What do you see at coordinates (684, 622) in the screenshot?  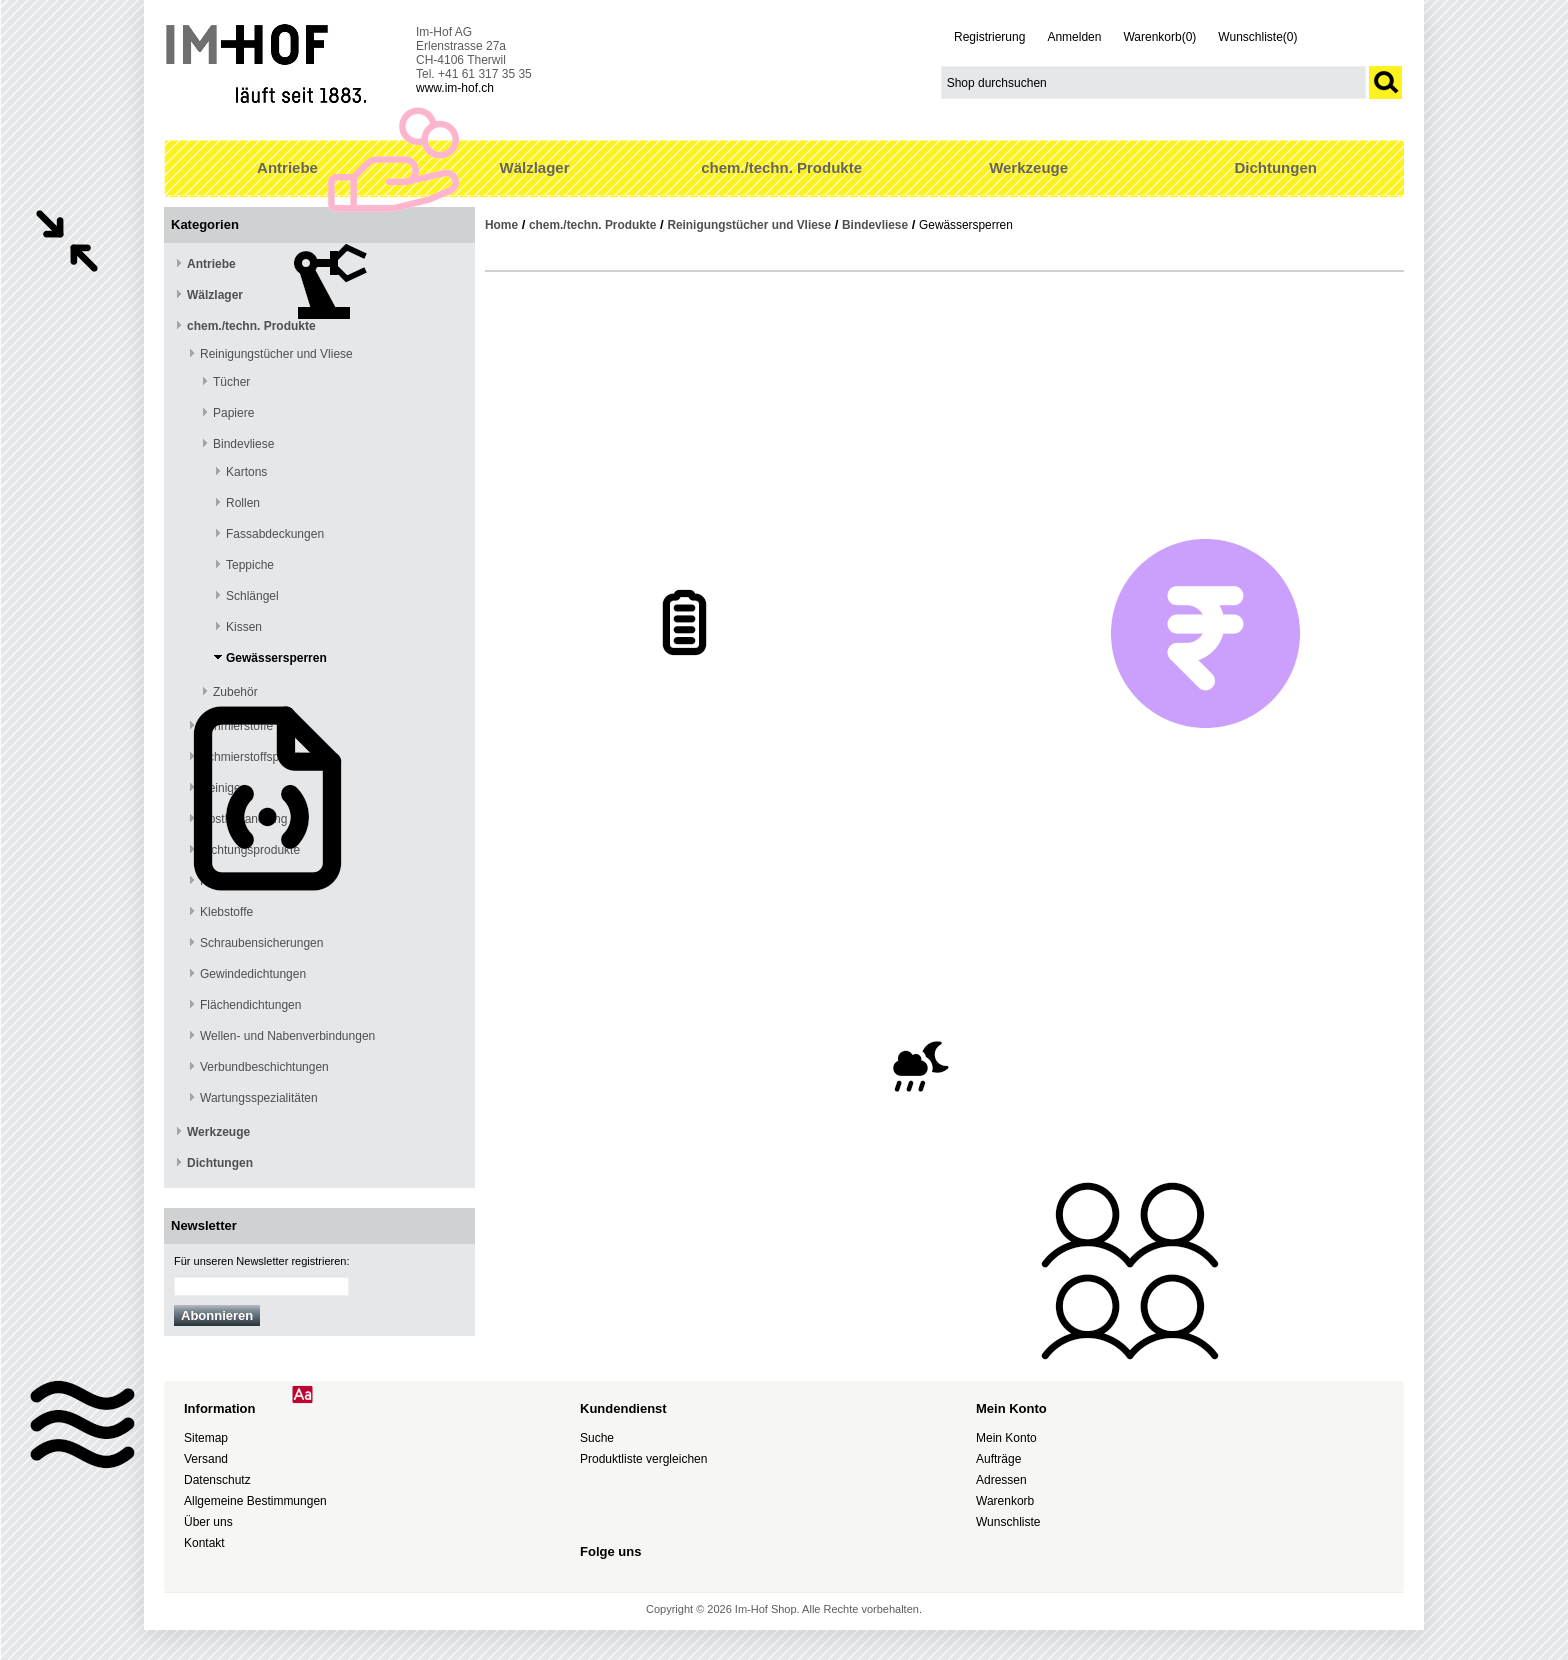 I see `indicates high battery level` at bounding box center [684, 622].